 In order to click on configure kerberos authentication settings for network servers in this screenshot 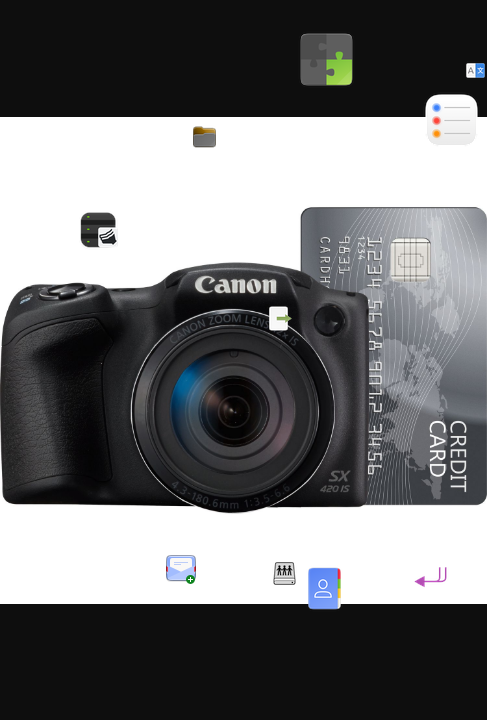, I will do `click(98, 230)`.